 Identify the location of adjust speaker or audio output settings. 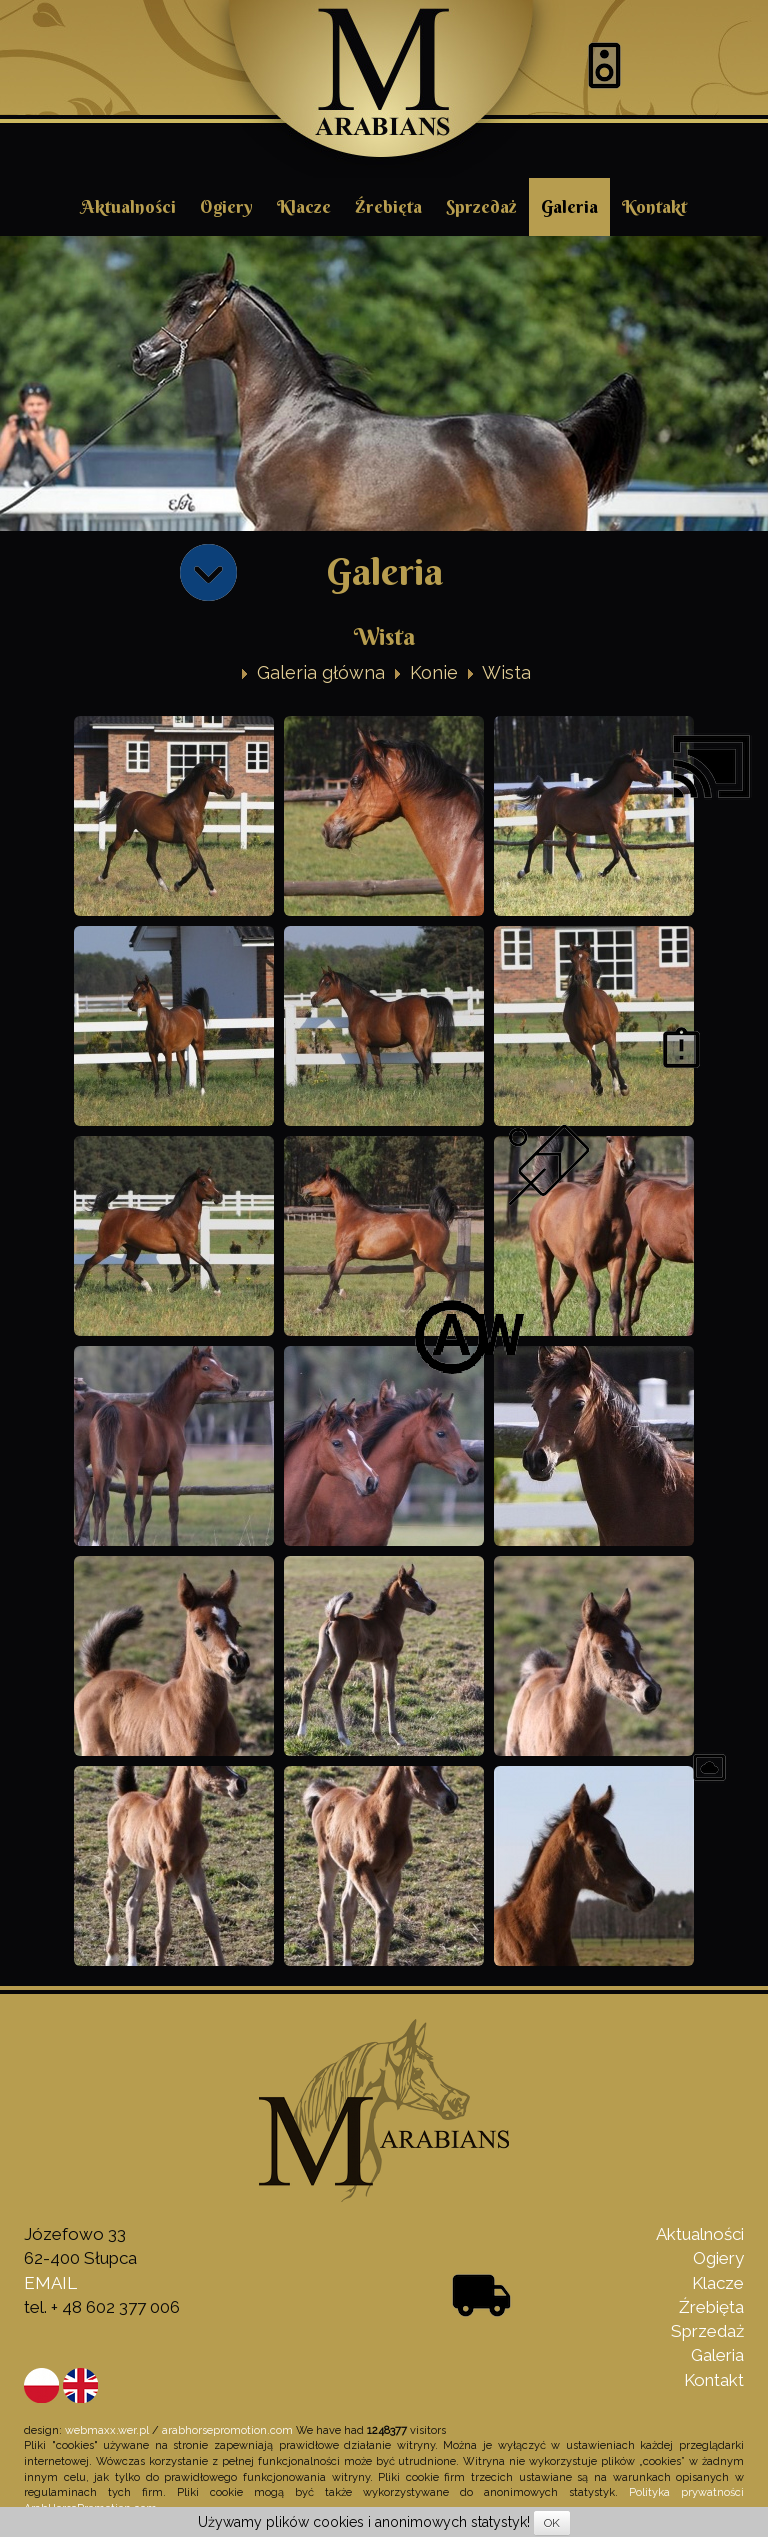
(604, 65).